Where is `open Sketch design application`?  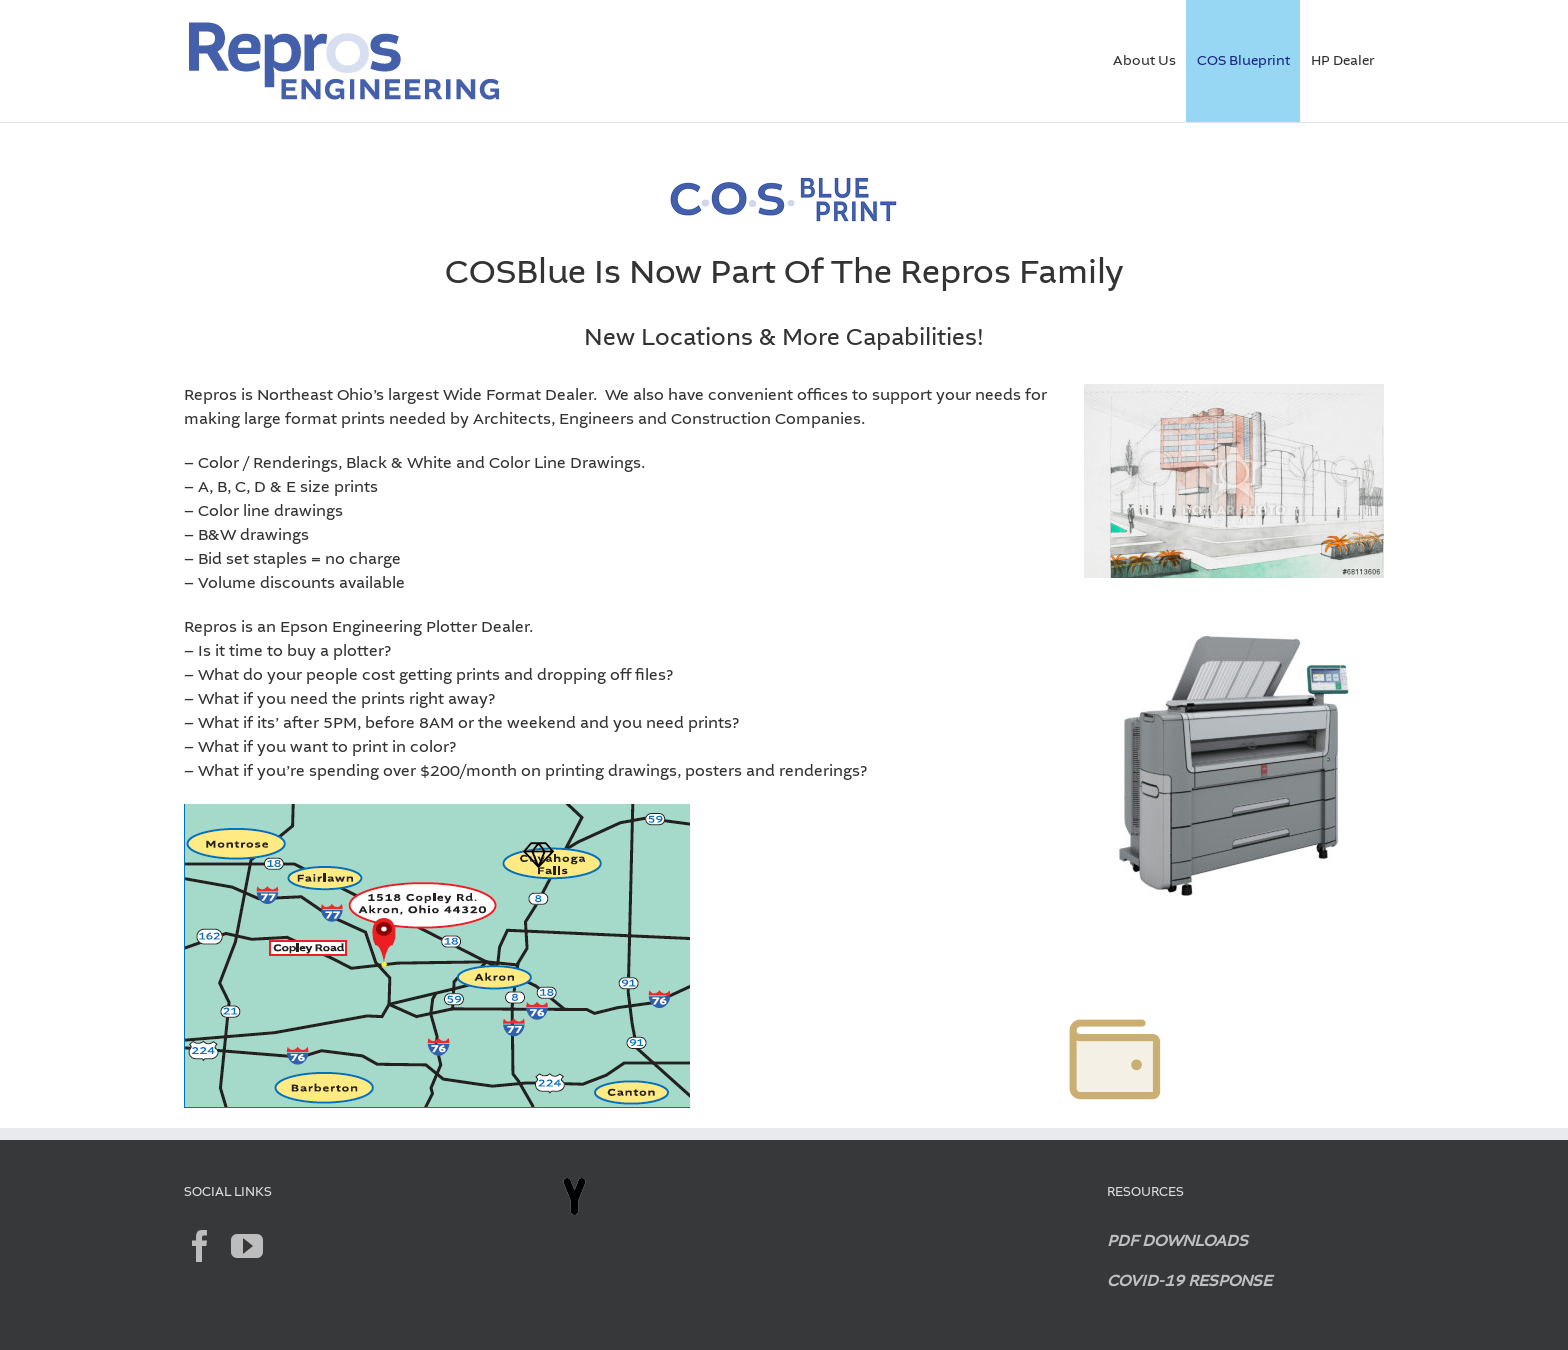 open Sketch design application is located at coordinates (538, 854).